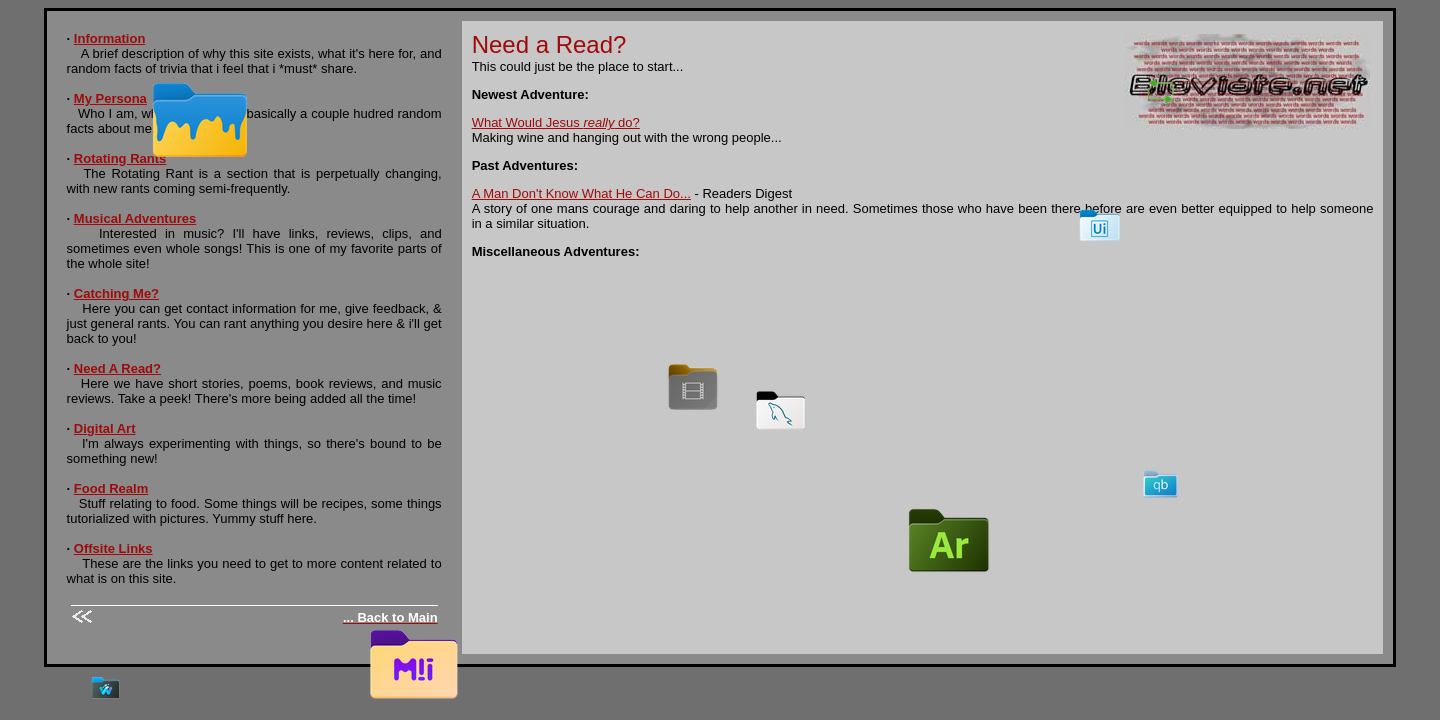  I want to click on open waterfox browser files folder, so click(105, 688).